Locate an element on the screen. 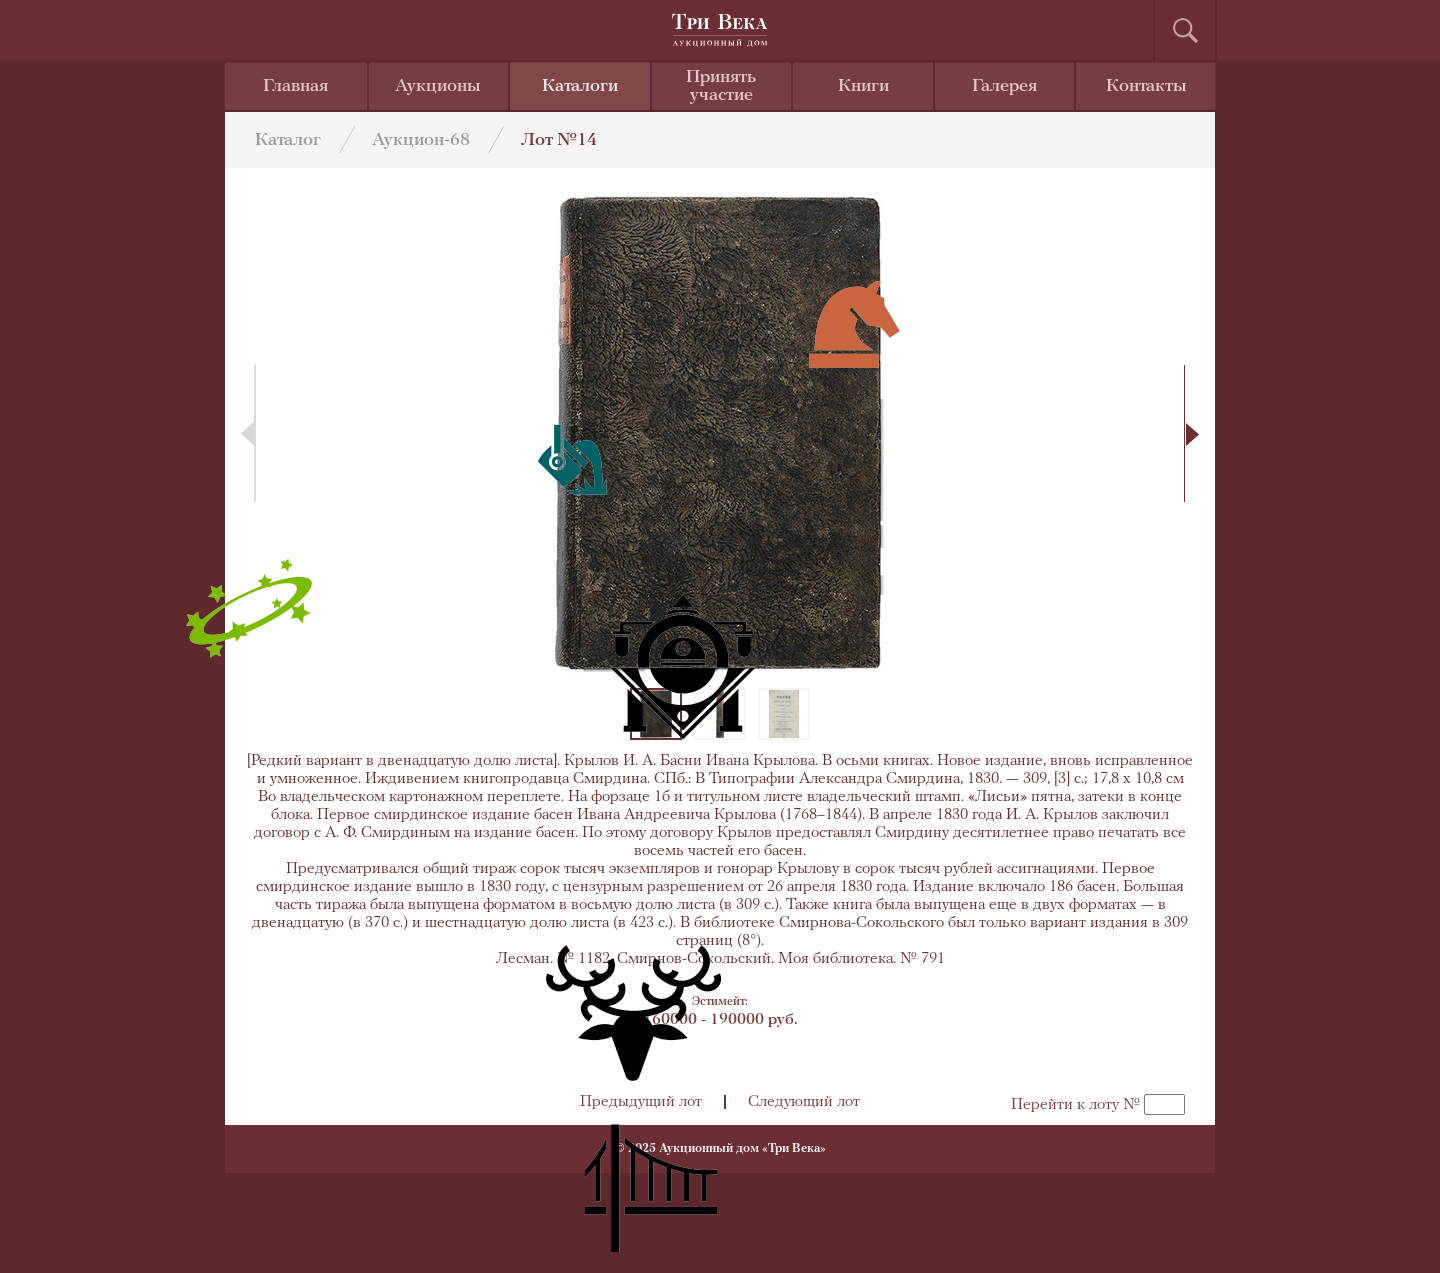 The image size is (1440, 1273). play chess or strategy games is located at coordinates (854, 316).